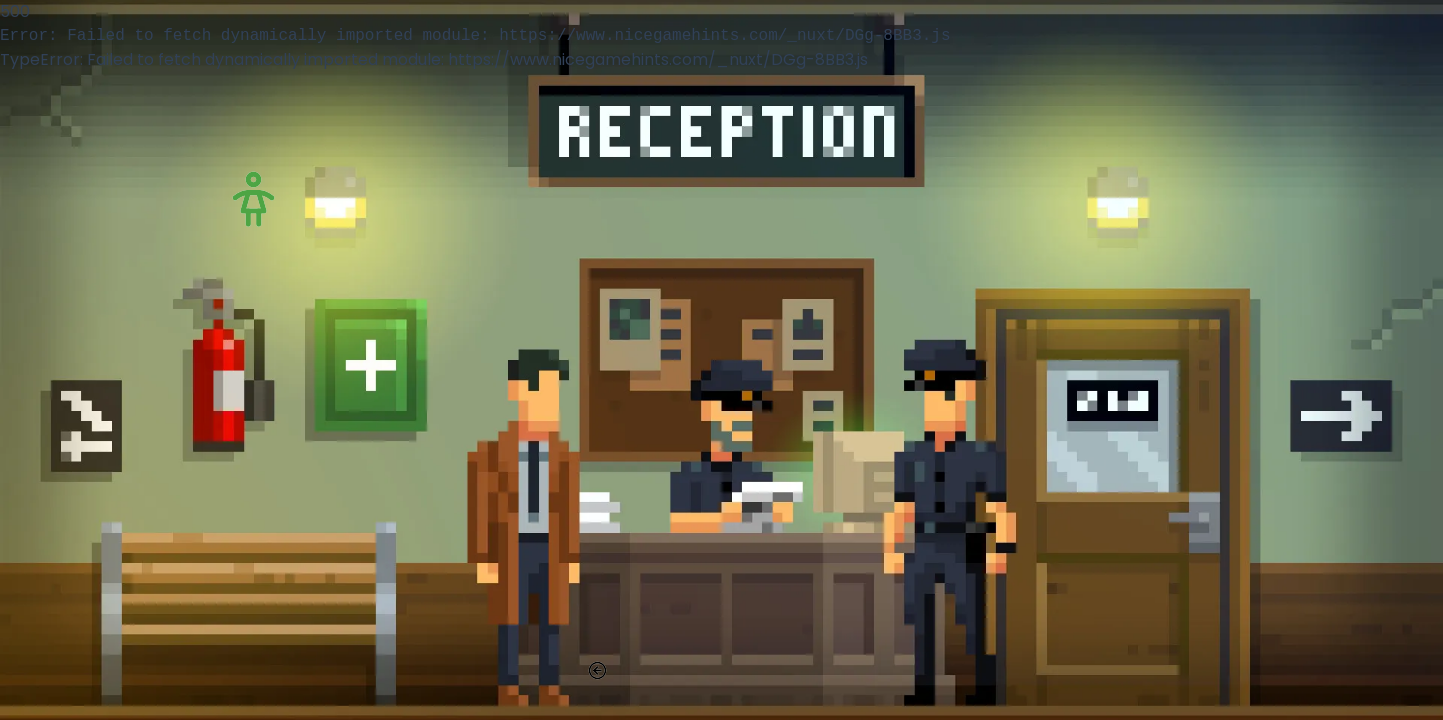 This screenshot has width=1443, height=720. I want to click on go back to the previous screen, so click(597, 670).